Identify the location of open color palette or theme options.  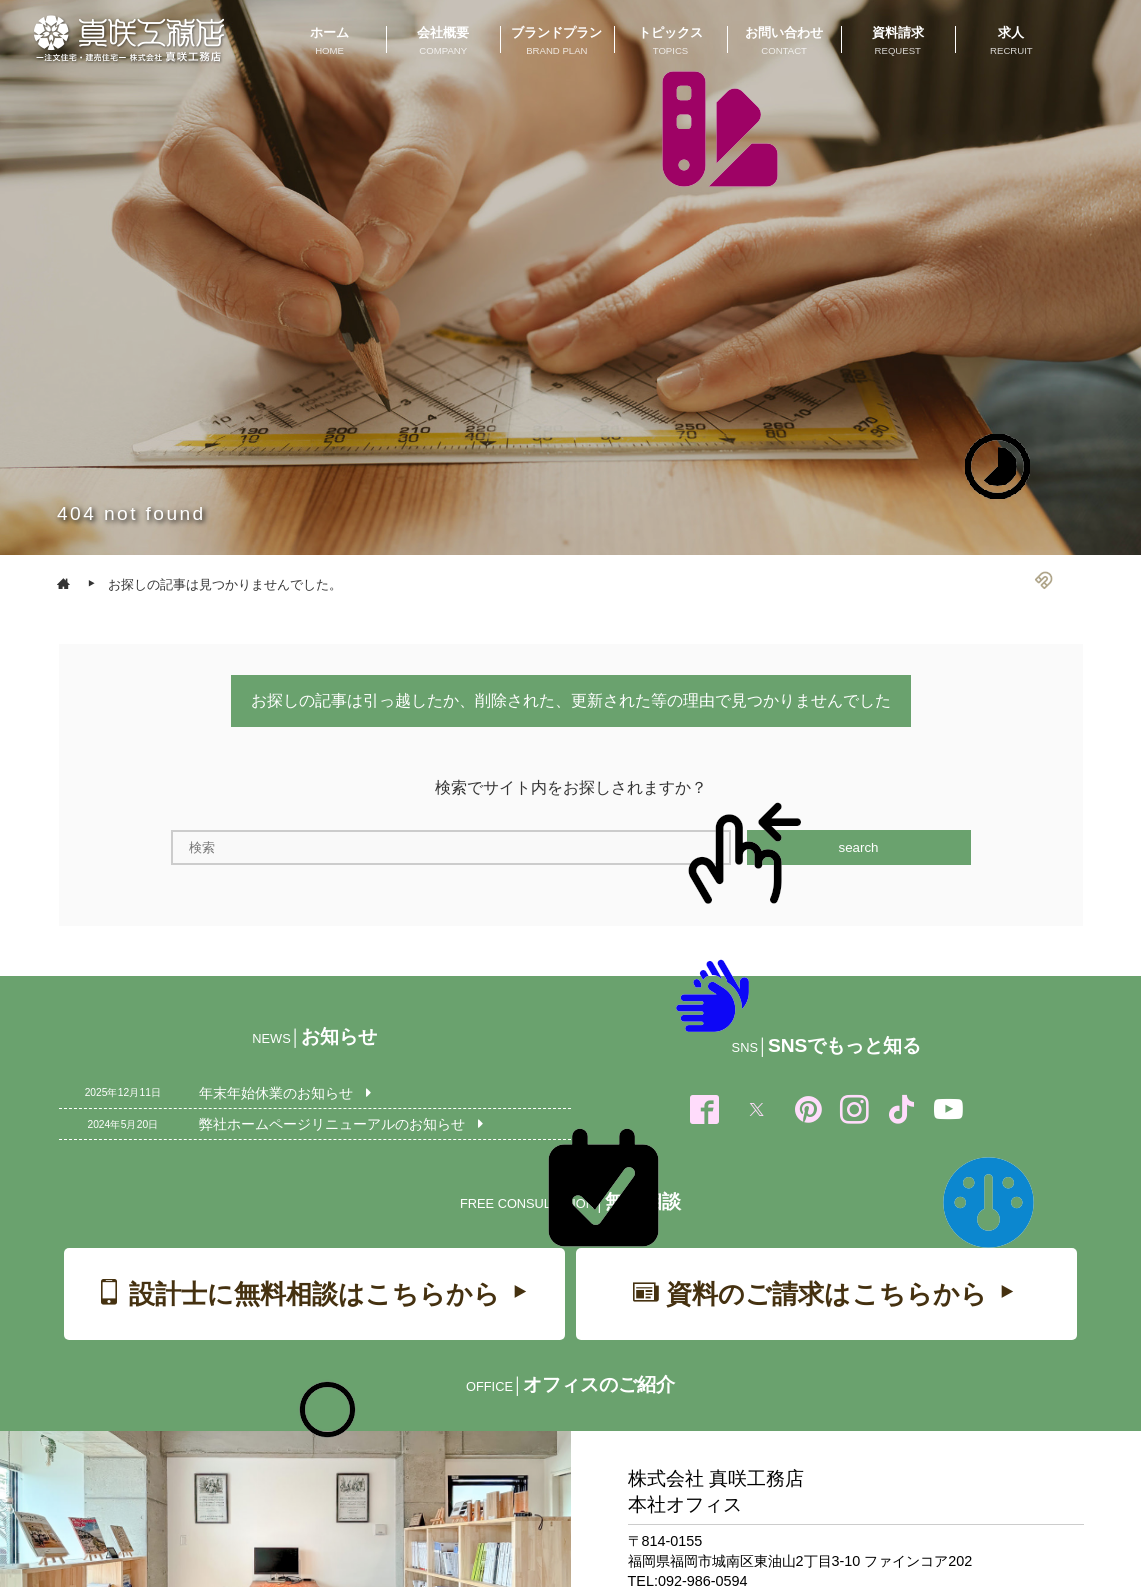
(720, 129).